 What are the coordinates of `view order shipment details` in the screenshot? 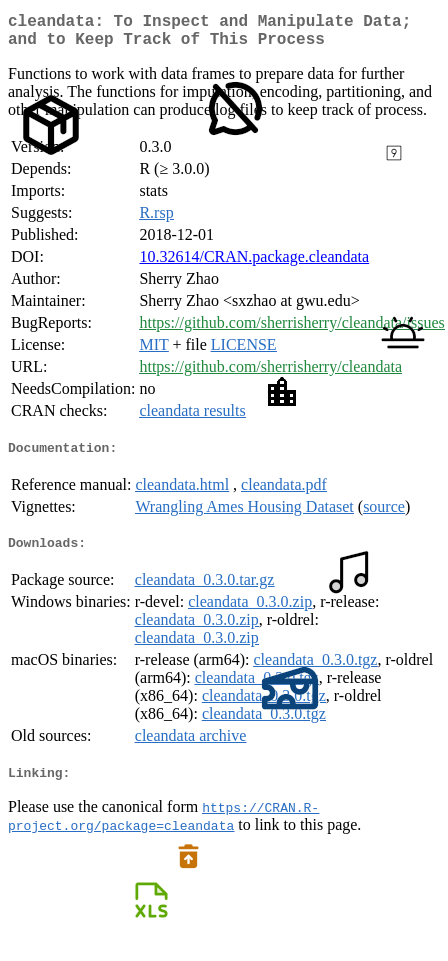 It's located at (51, 125).